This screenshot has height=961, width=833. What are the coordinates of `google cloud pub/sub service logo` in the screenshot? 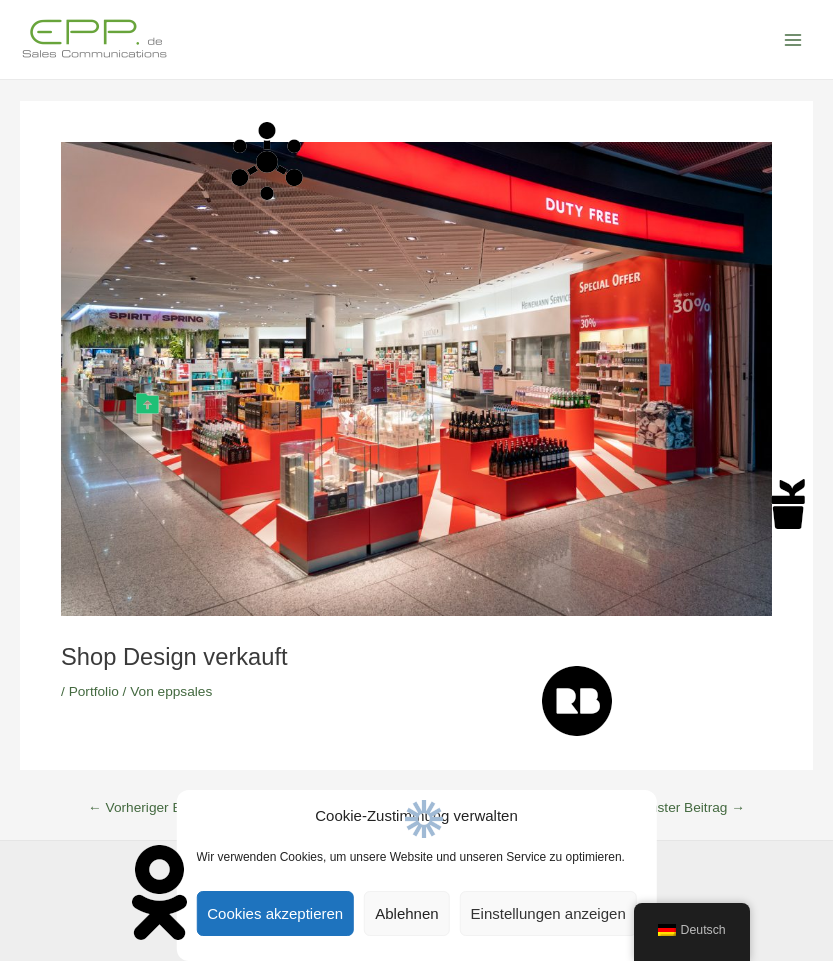 It's located at (267, 161).